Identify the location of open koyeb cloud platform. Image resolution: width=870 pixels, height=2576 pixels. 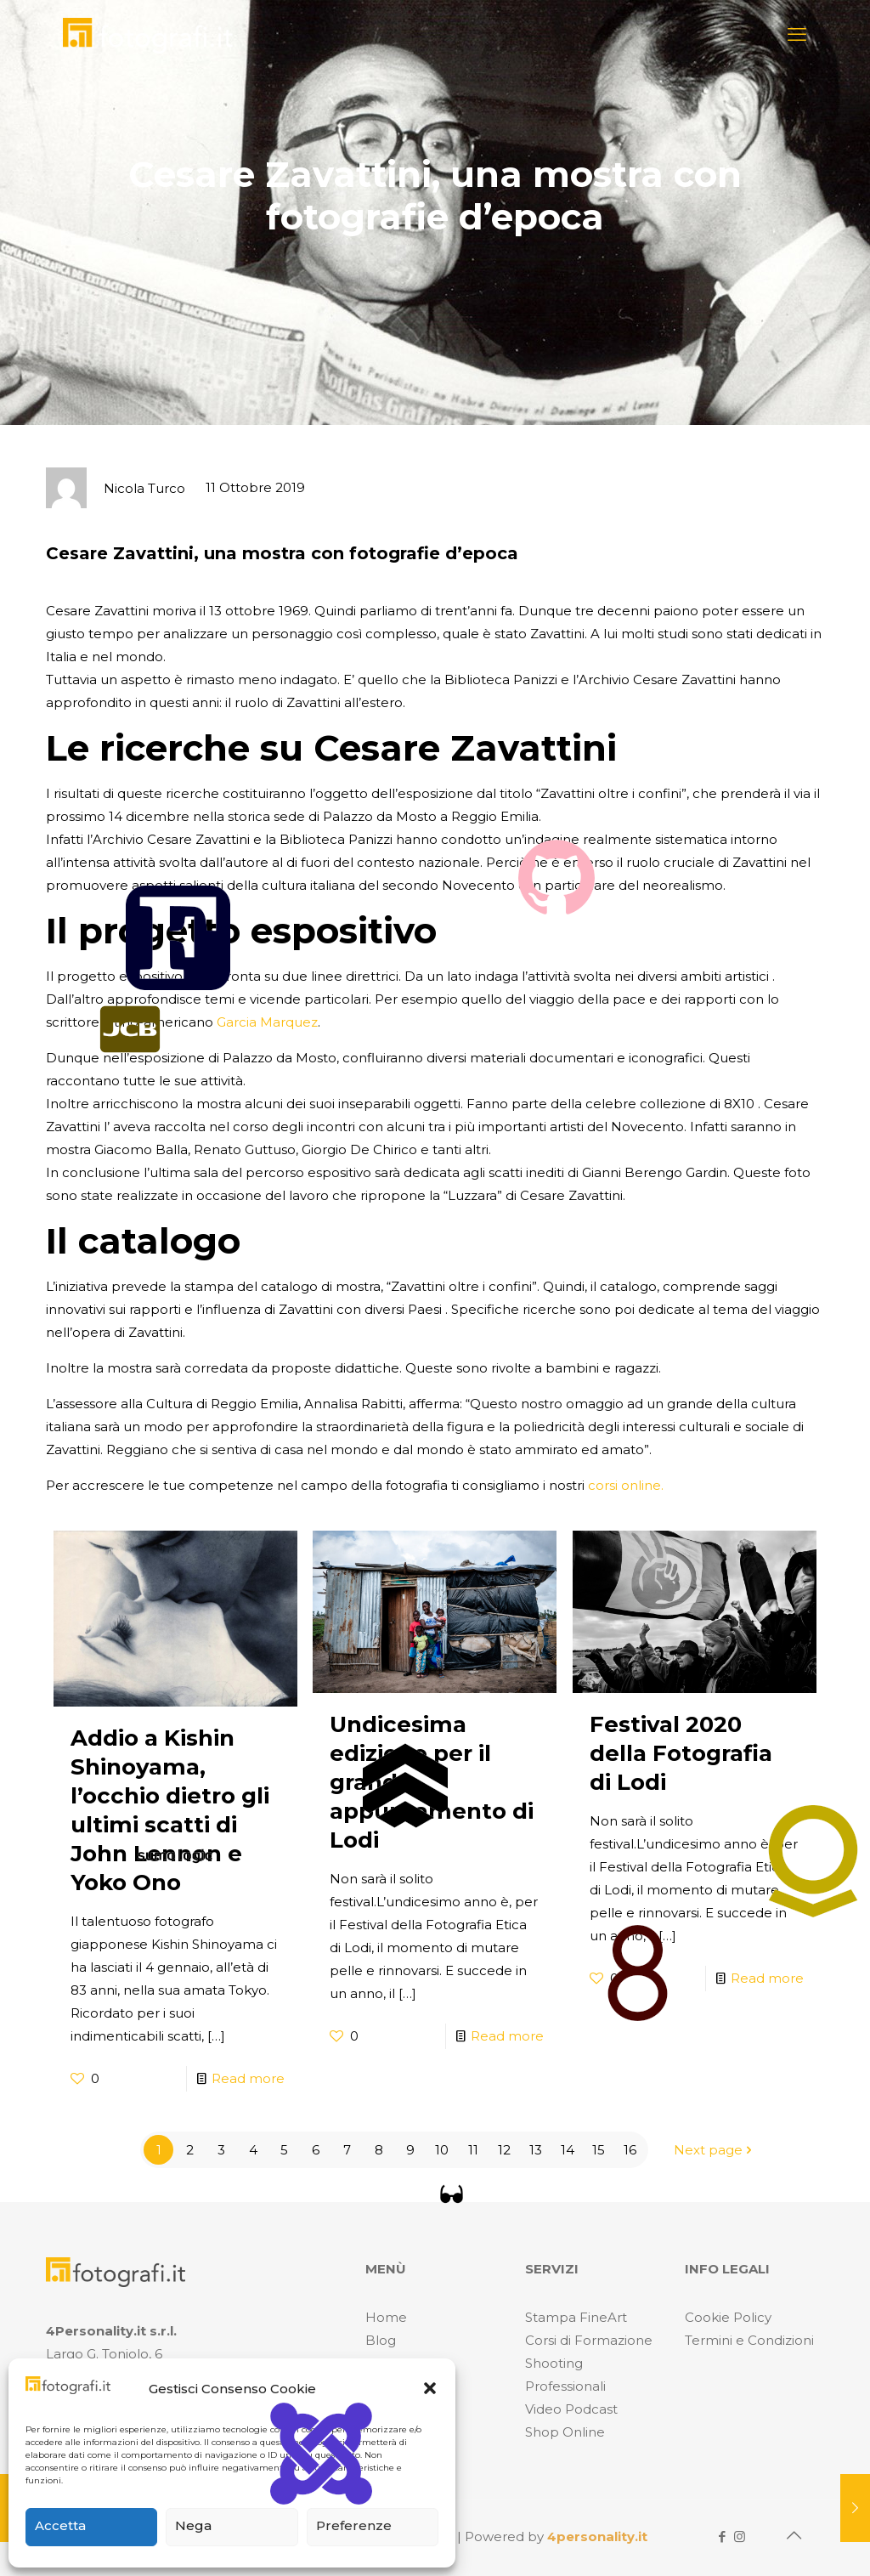
(405, 1786).